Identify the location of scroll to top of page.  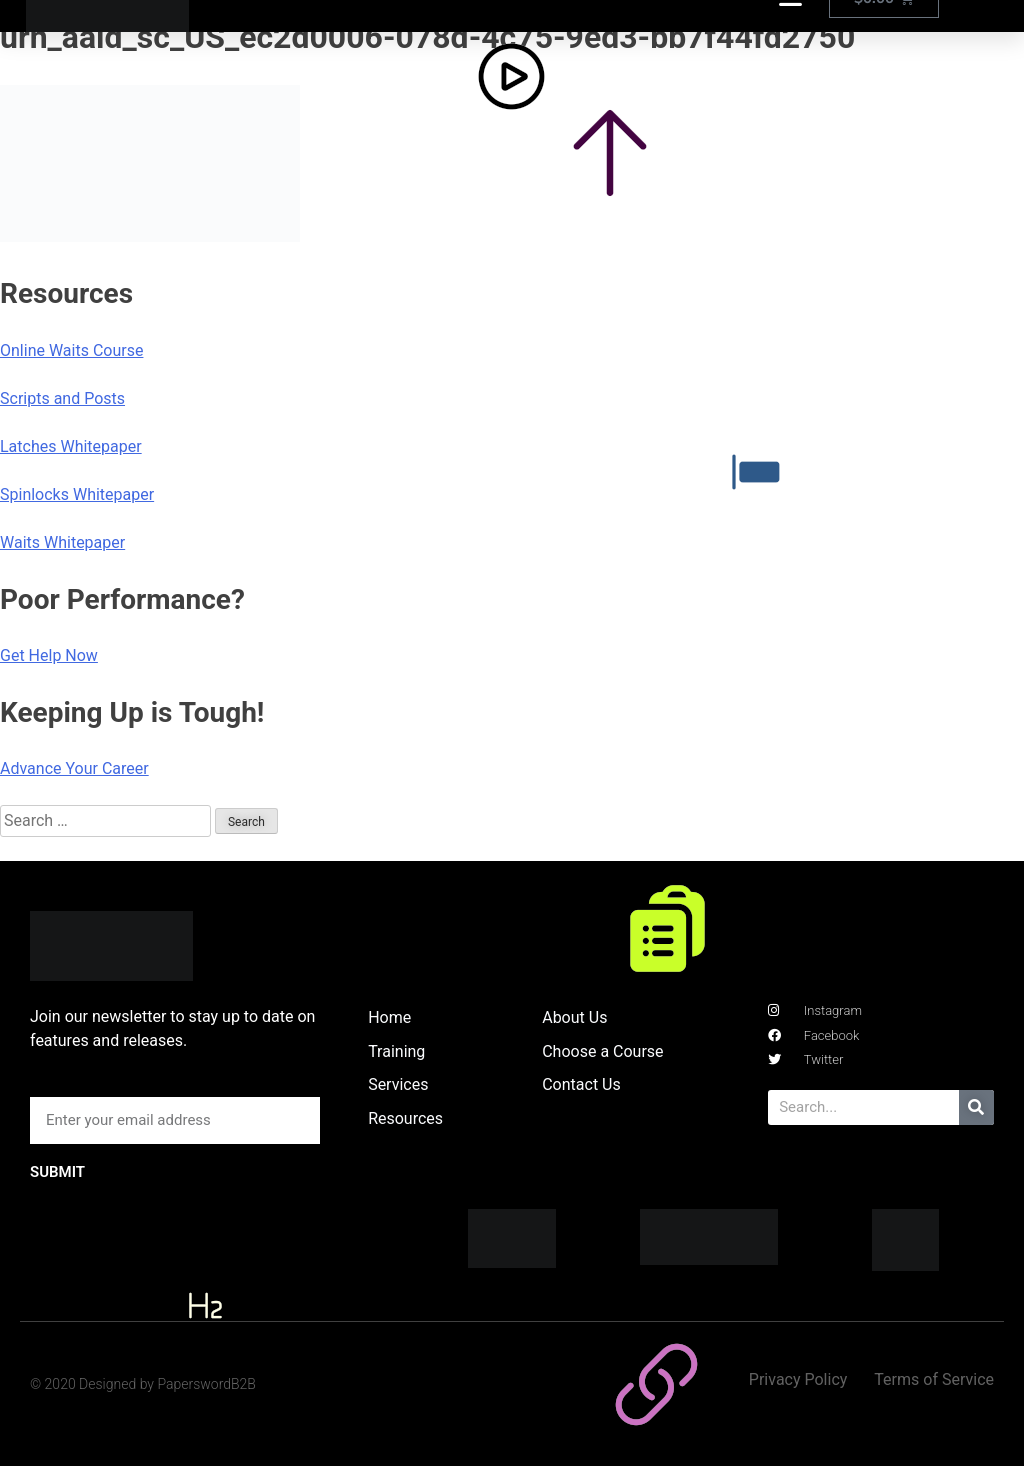
(610, 153).